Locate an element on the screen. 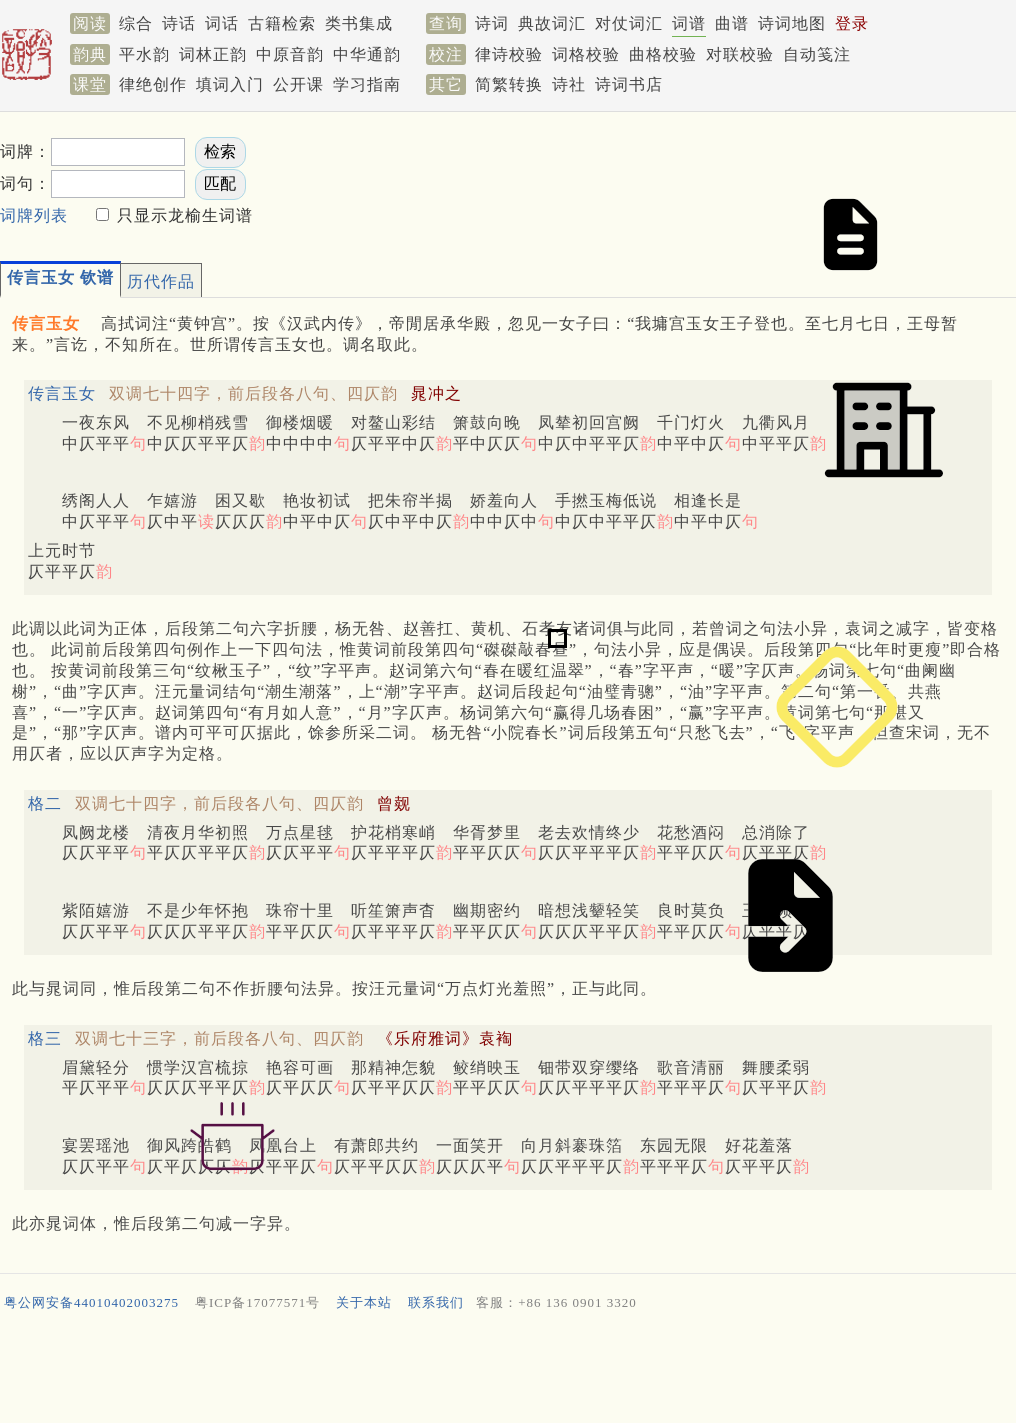 This screenshot has height=1423, width=1016. view document contents is located at coordinates (850, 234).